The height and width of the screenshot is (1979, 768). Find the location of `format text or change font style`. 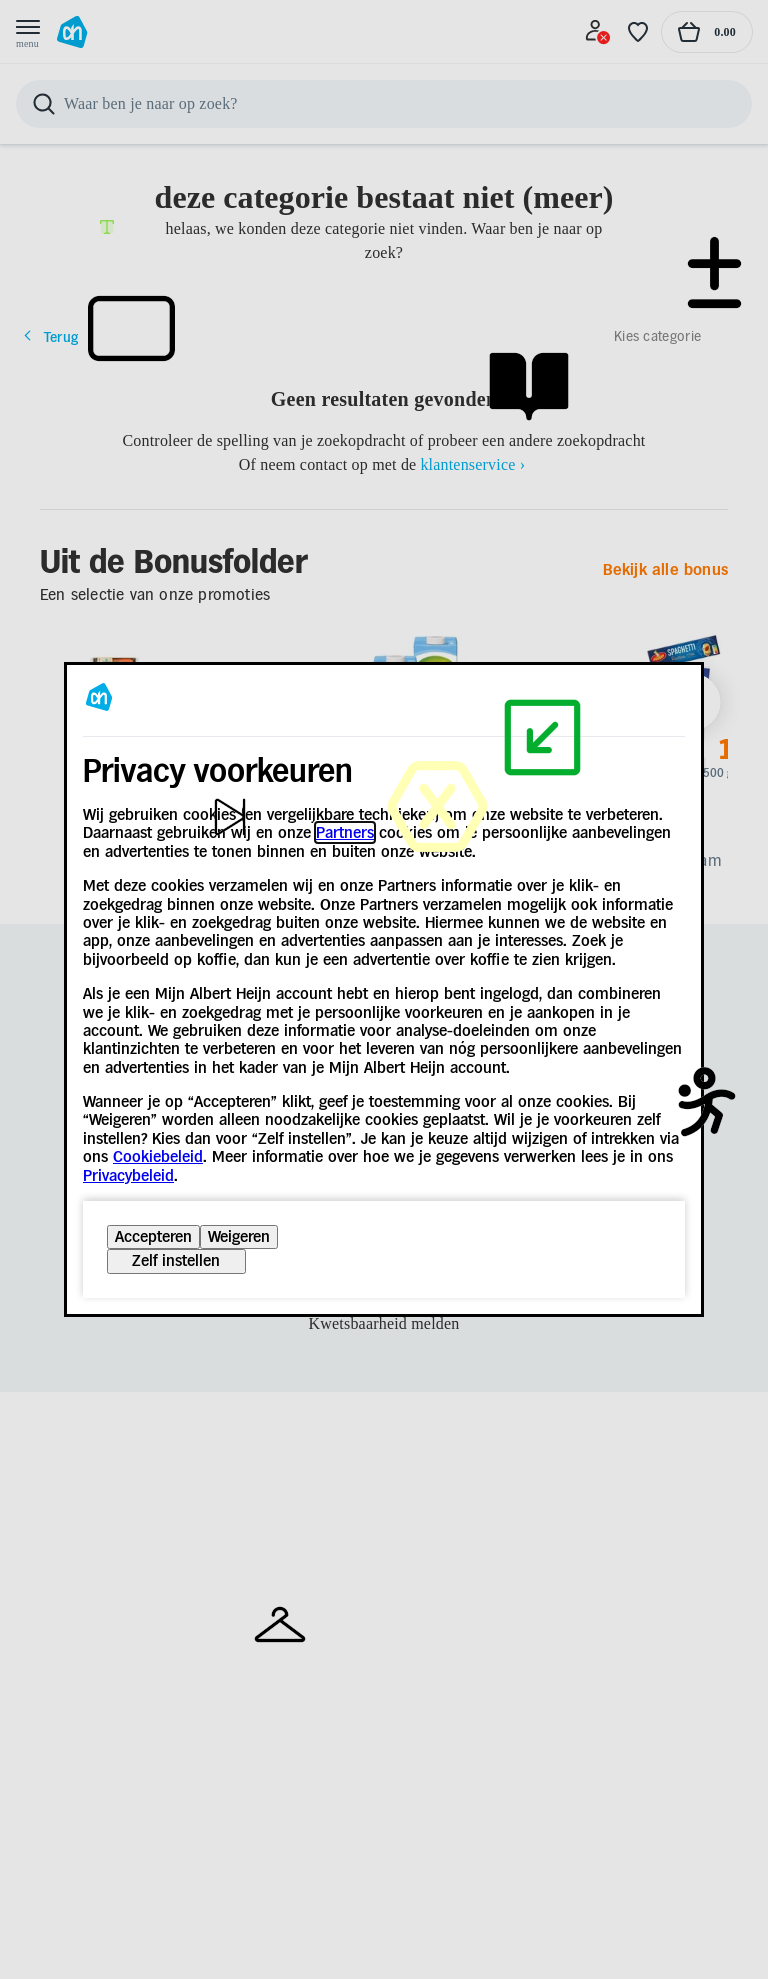

format text or change font style is located at coordinates (107, 227).